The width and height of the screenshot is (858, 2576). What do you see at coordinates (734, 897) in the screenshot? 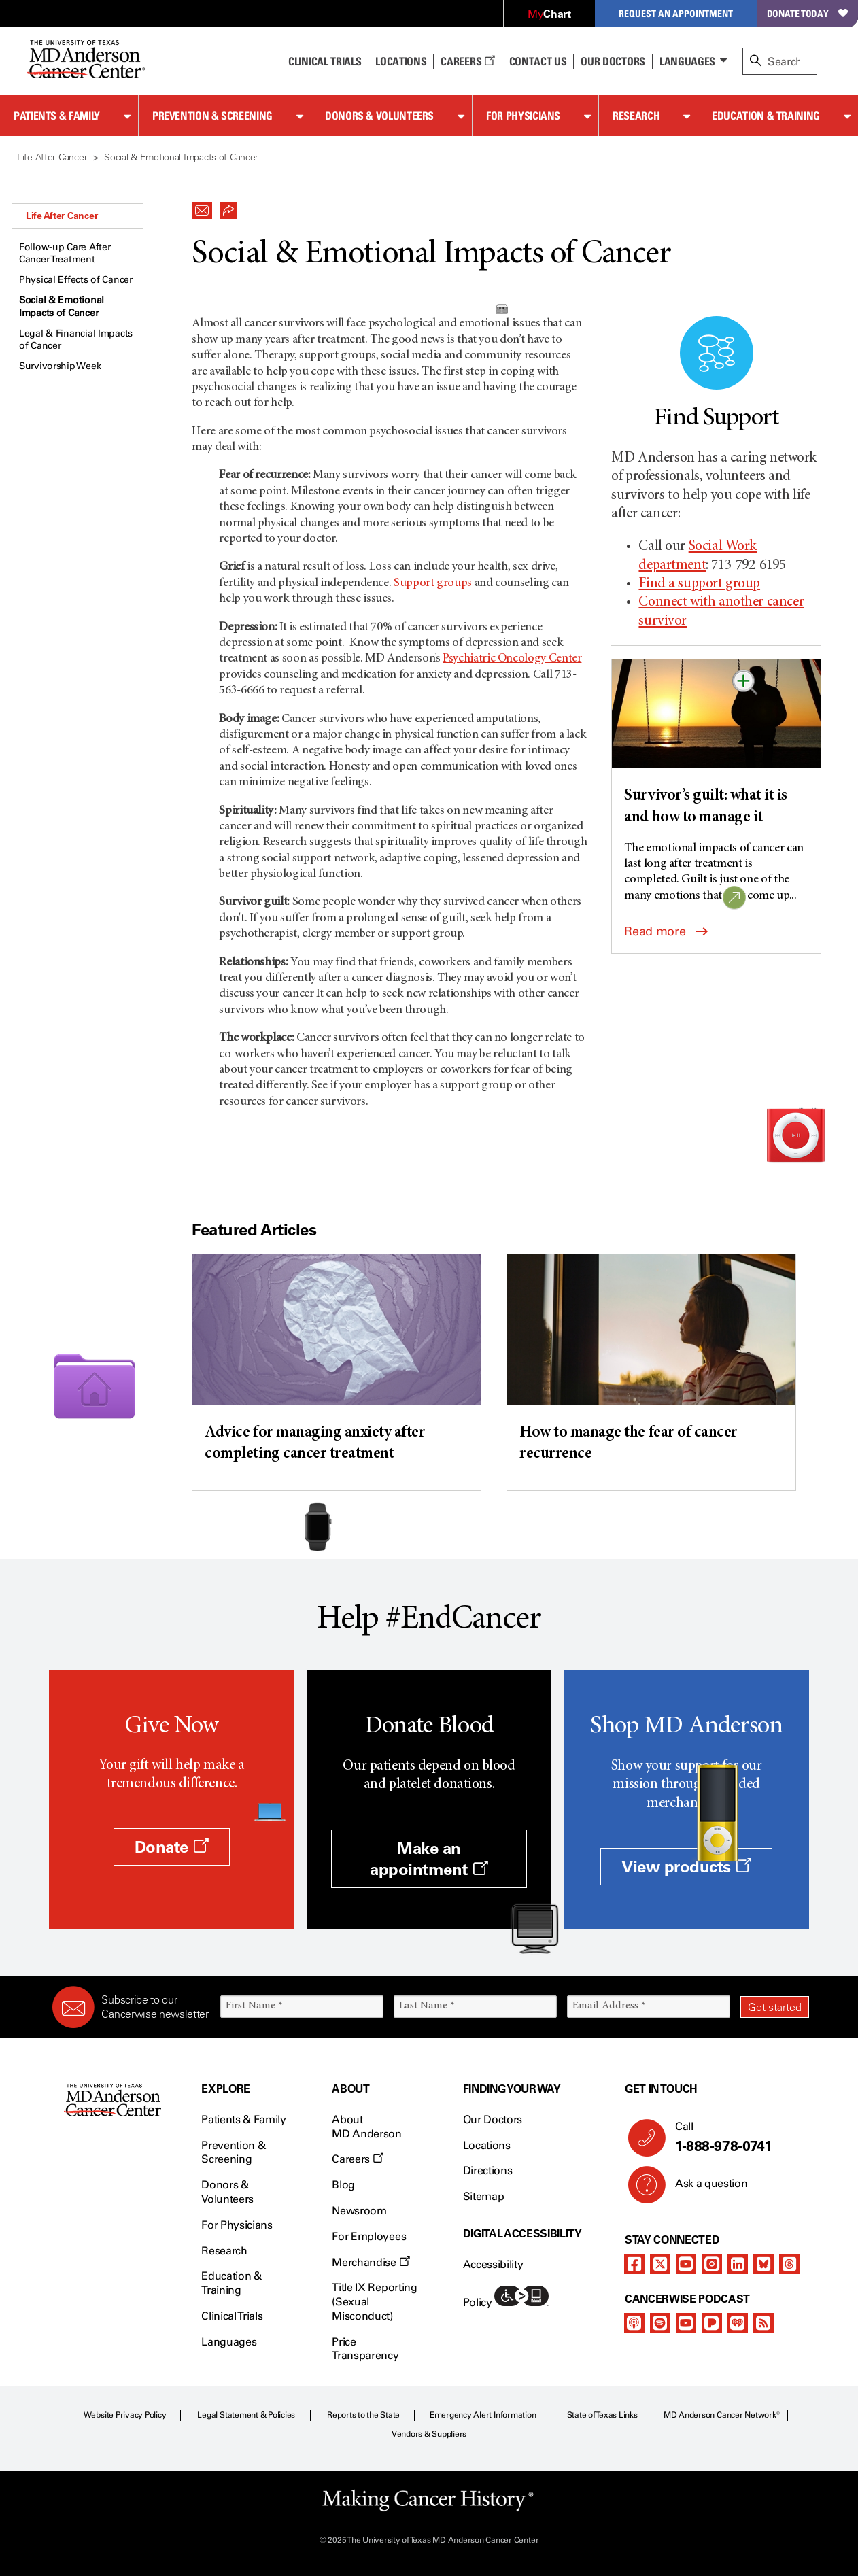
I see `indicates a symbolic link or shortcut to another file` at bounding box center [734, 897].